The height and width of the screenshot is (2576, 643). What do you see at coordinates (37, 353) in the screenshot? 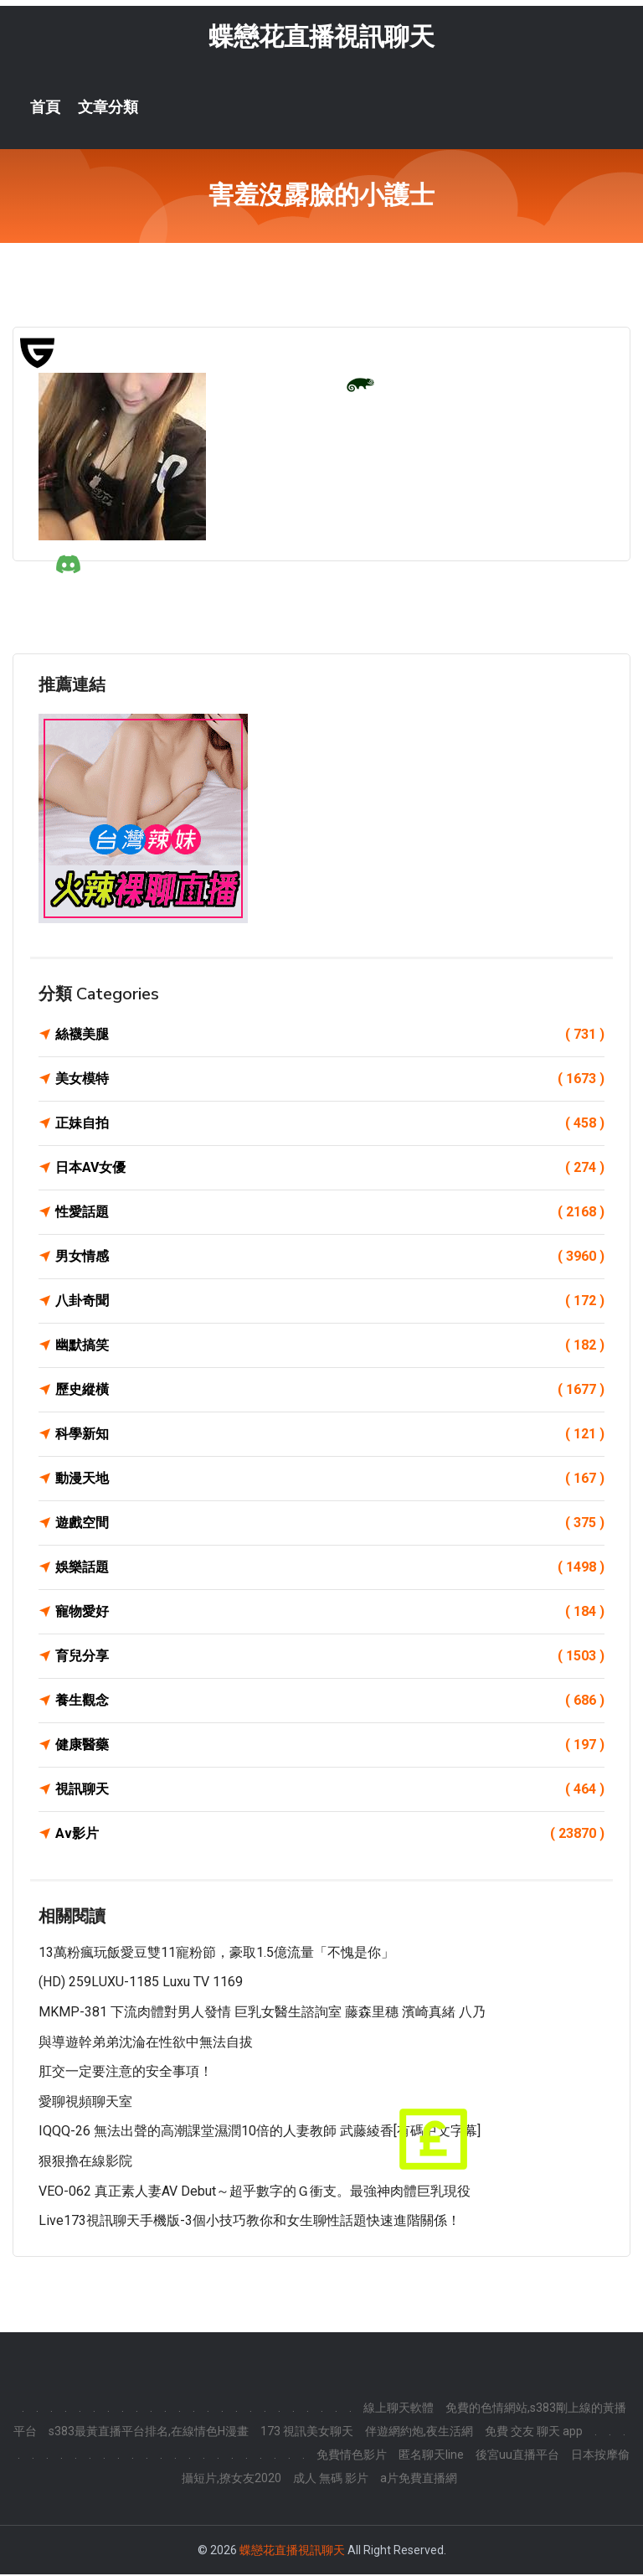
I see `open the Guilded app` at bounding box center [37, 353].